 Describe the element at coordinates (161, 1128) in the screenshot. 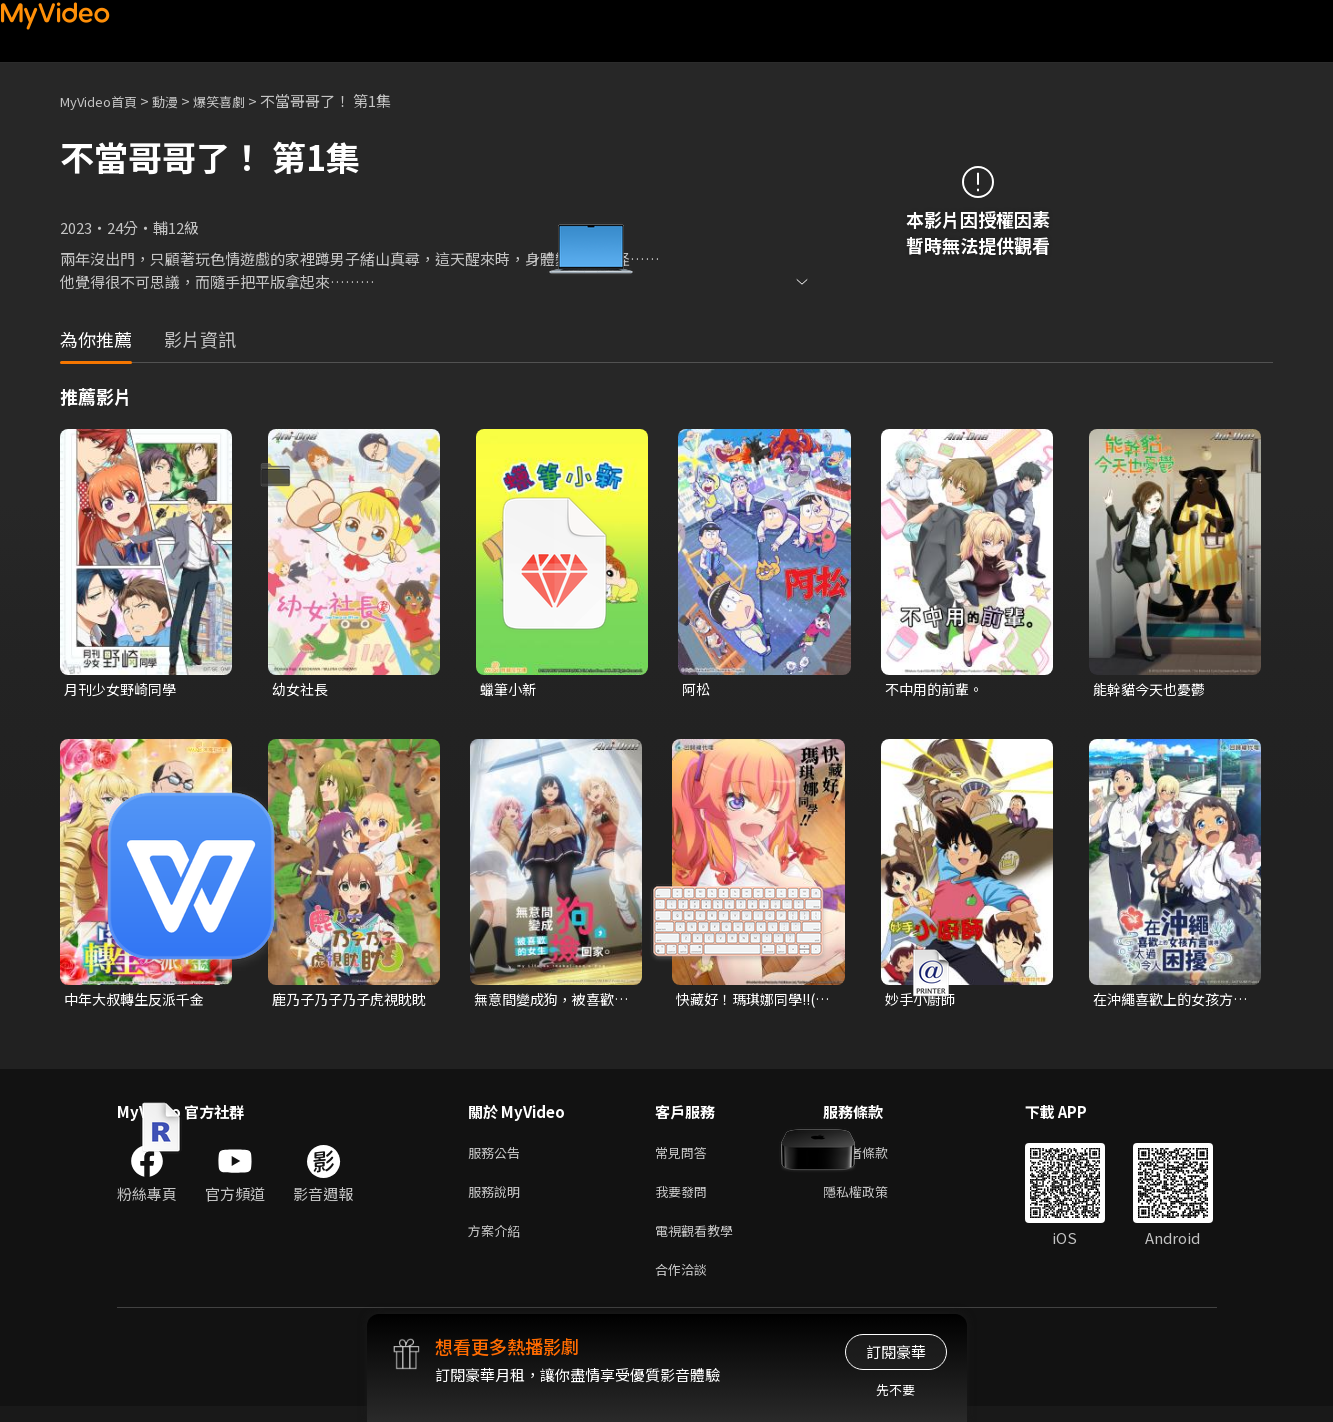

I see `an R programming language source file` at that location.